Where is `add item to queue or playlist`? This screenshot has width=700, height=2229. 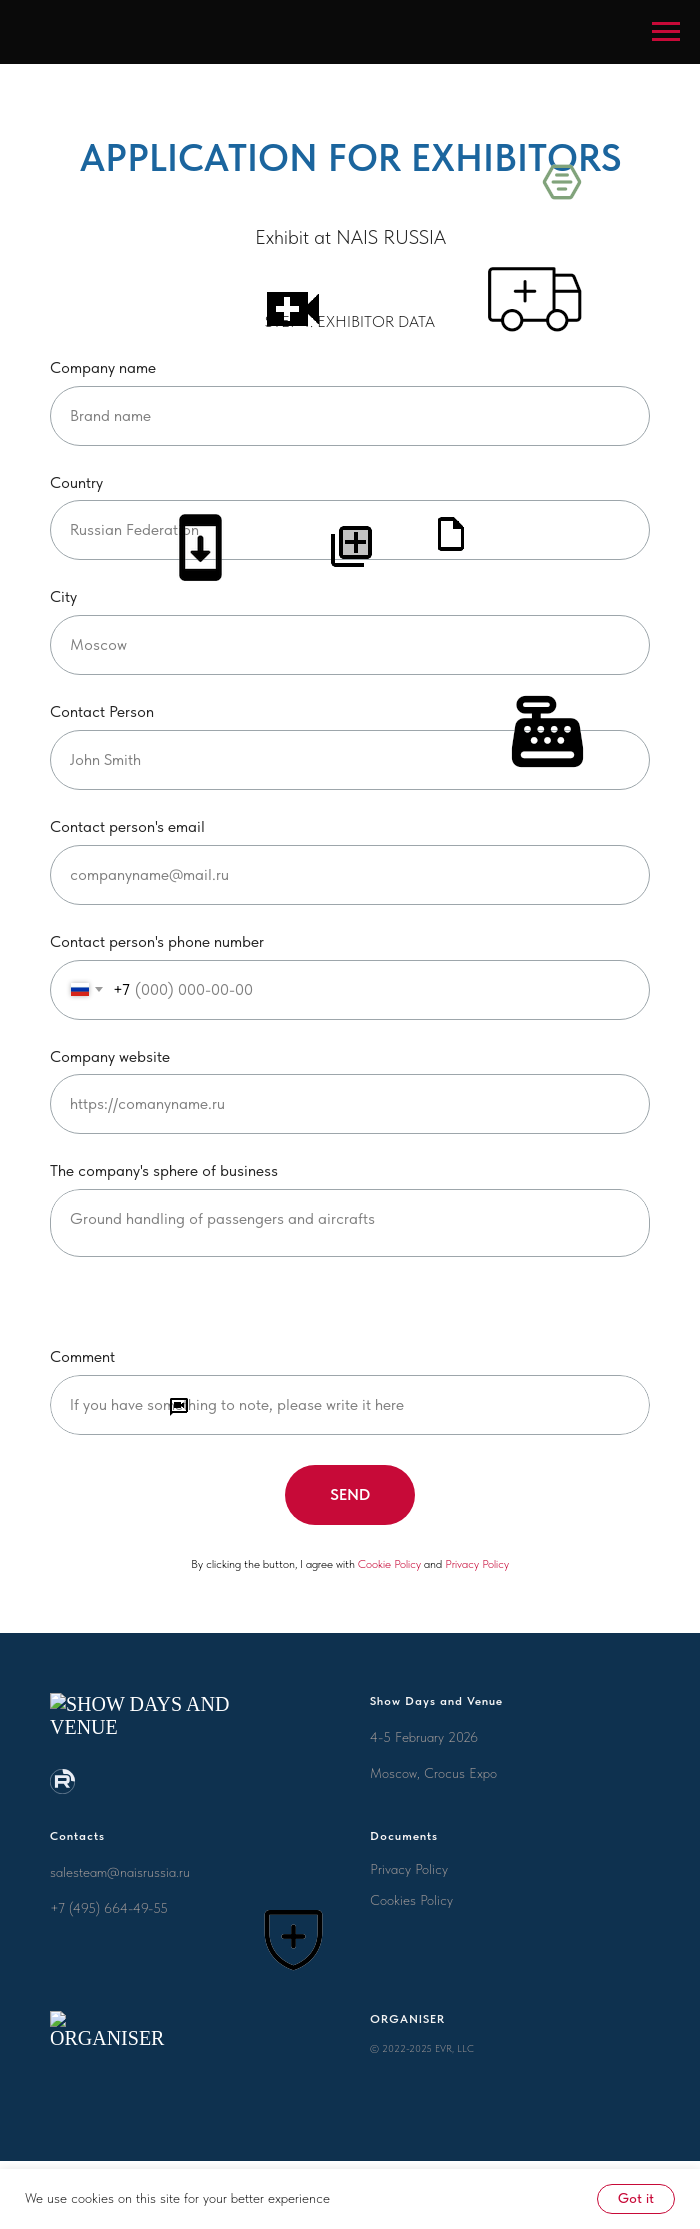 add item to queue or playlist is located at coordinates (351, 546).